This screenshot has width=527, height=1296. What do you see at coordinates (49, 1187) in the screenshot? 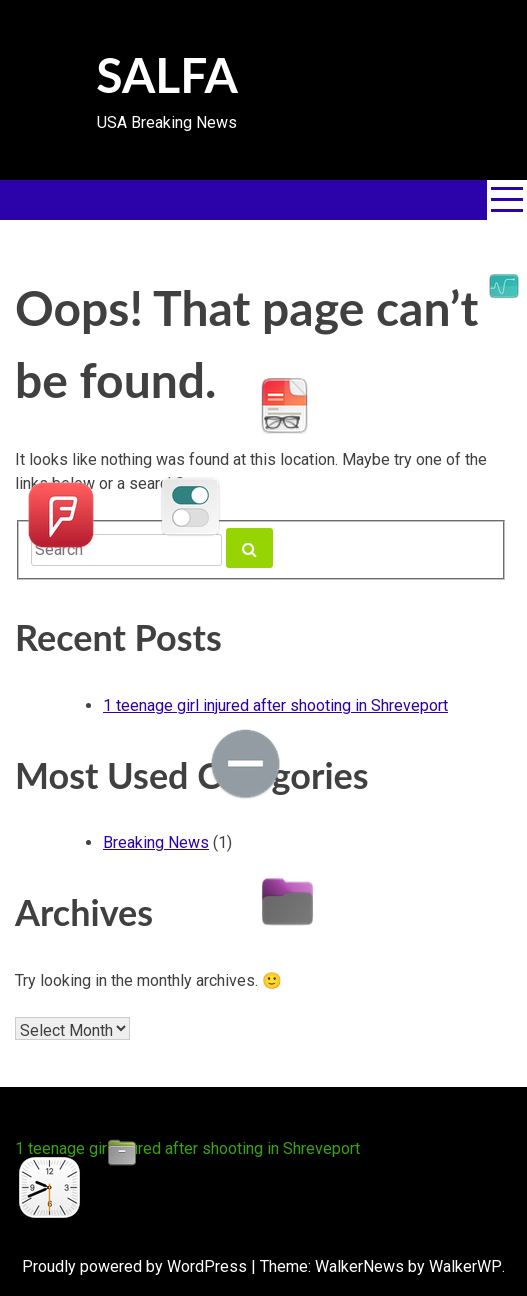
I see `open date and time settings` at bounding box center [49, 1187].